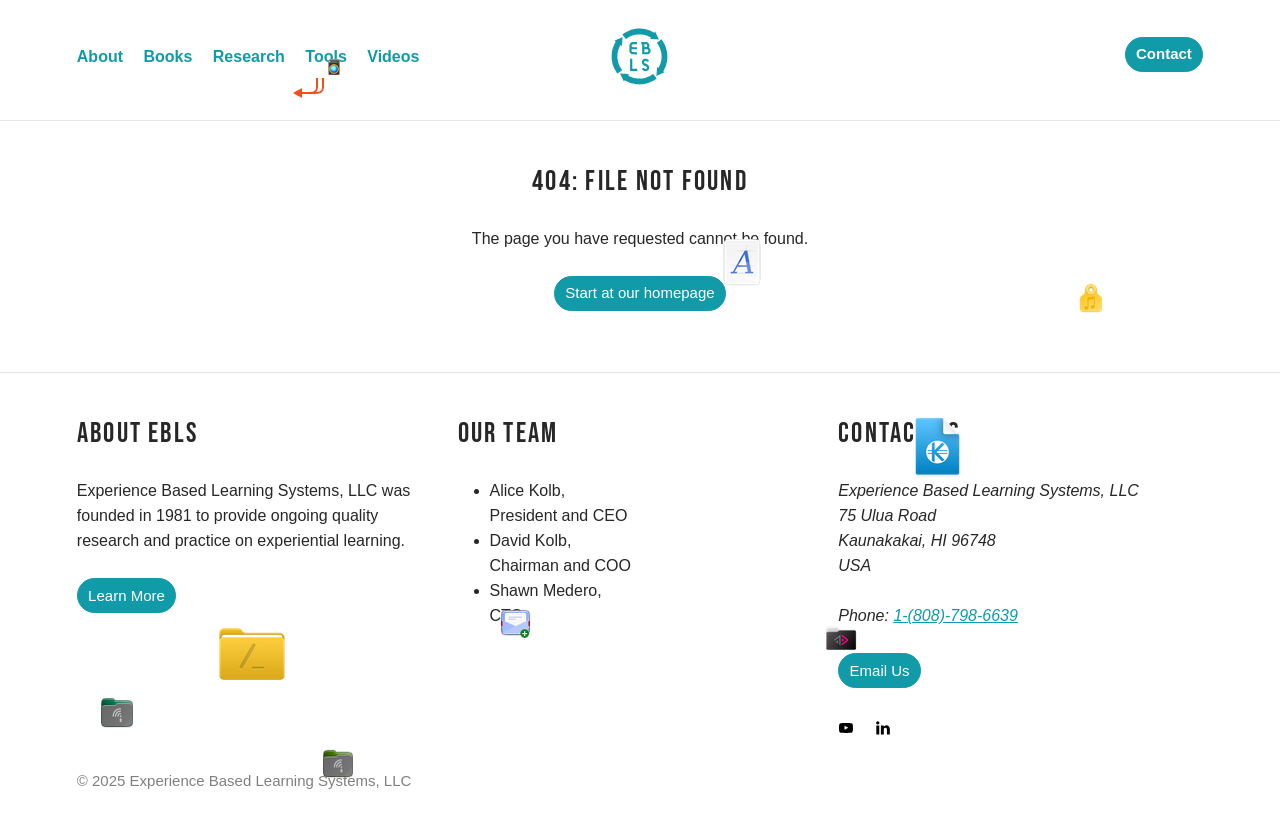 The width and height of the screenshot is (1280, 818). Describe the element at coordinates (308, 86) in the screenshot. I see `reply to all recipients of an email` at that location.